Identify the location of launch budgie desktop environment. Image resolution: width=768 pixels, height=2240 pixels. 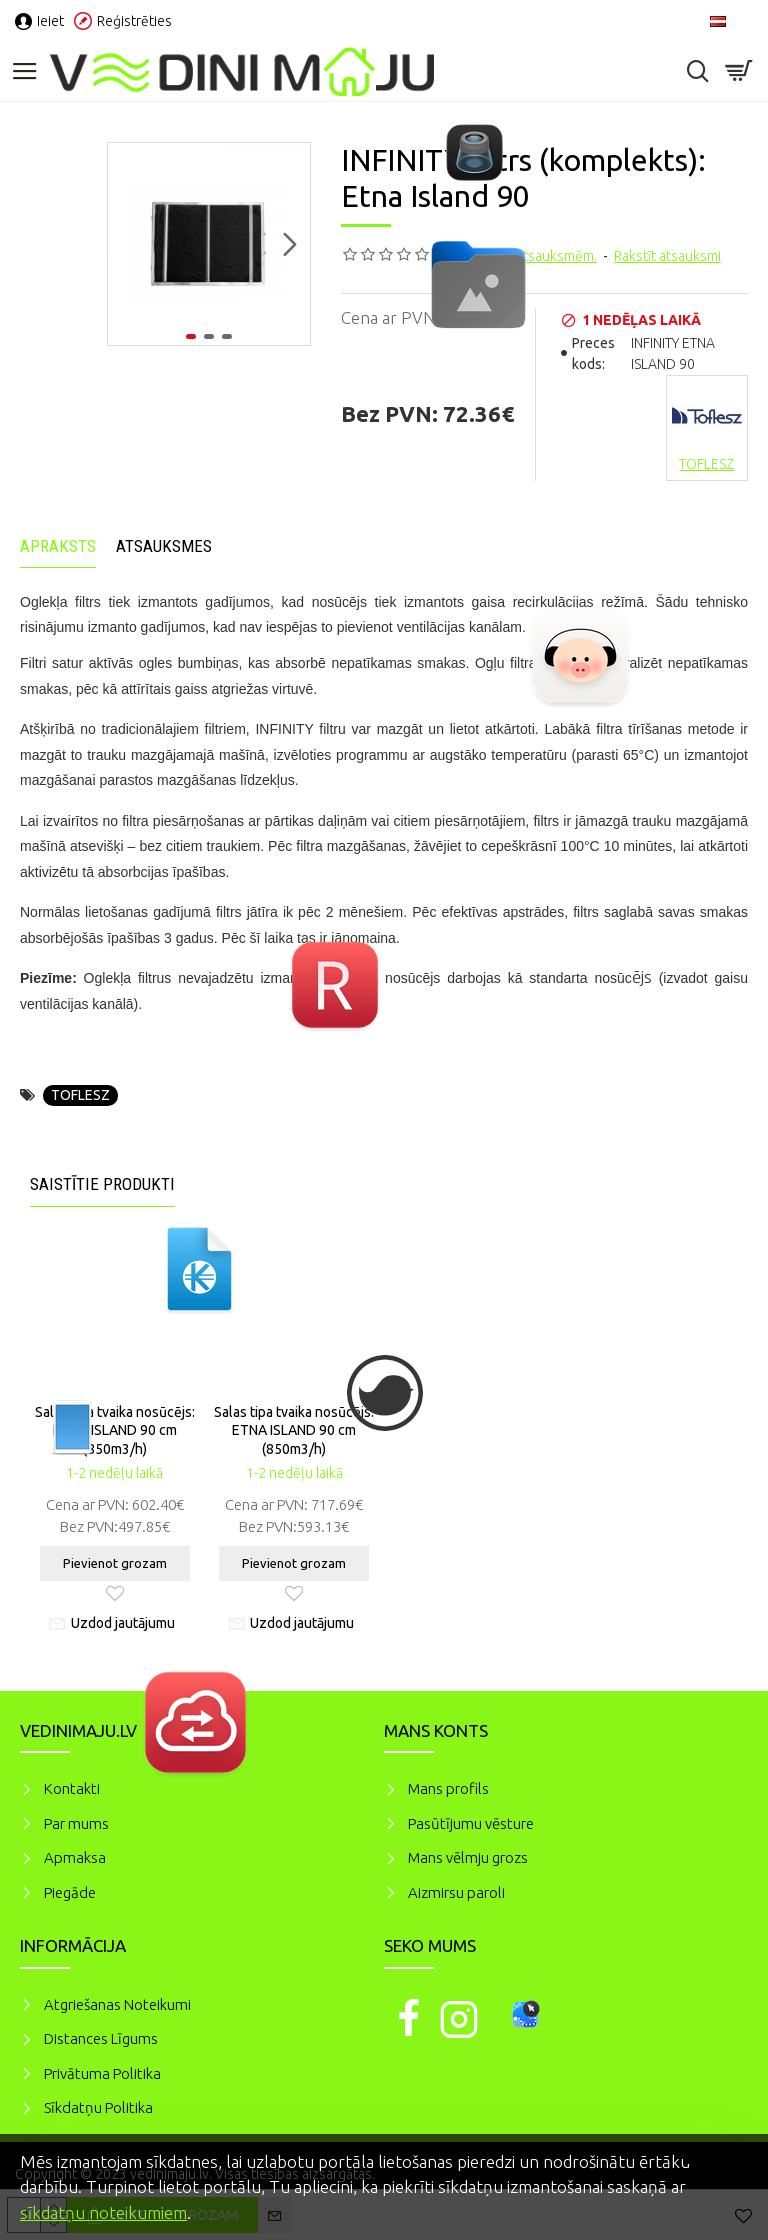
(385, 1393).